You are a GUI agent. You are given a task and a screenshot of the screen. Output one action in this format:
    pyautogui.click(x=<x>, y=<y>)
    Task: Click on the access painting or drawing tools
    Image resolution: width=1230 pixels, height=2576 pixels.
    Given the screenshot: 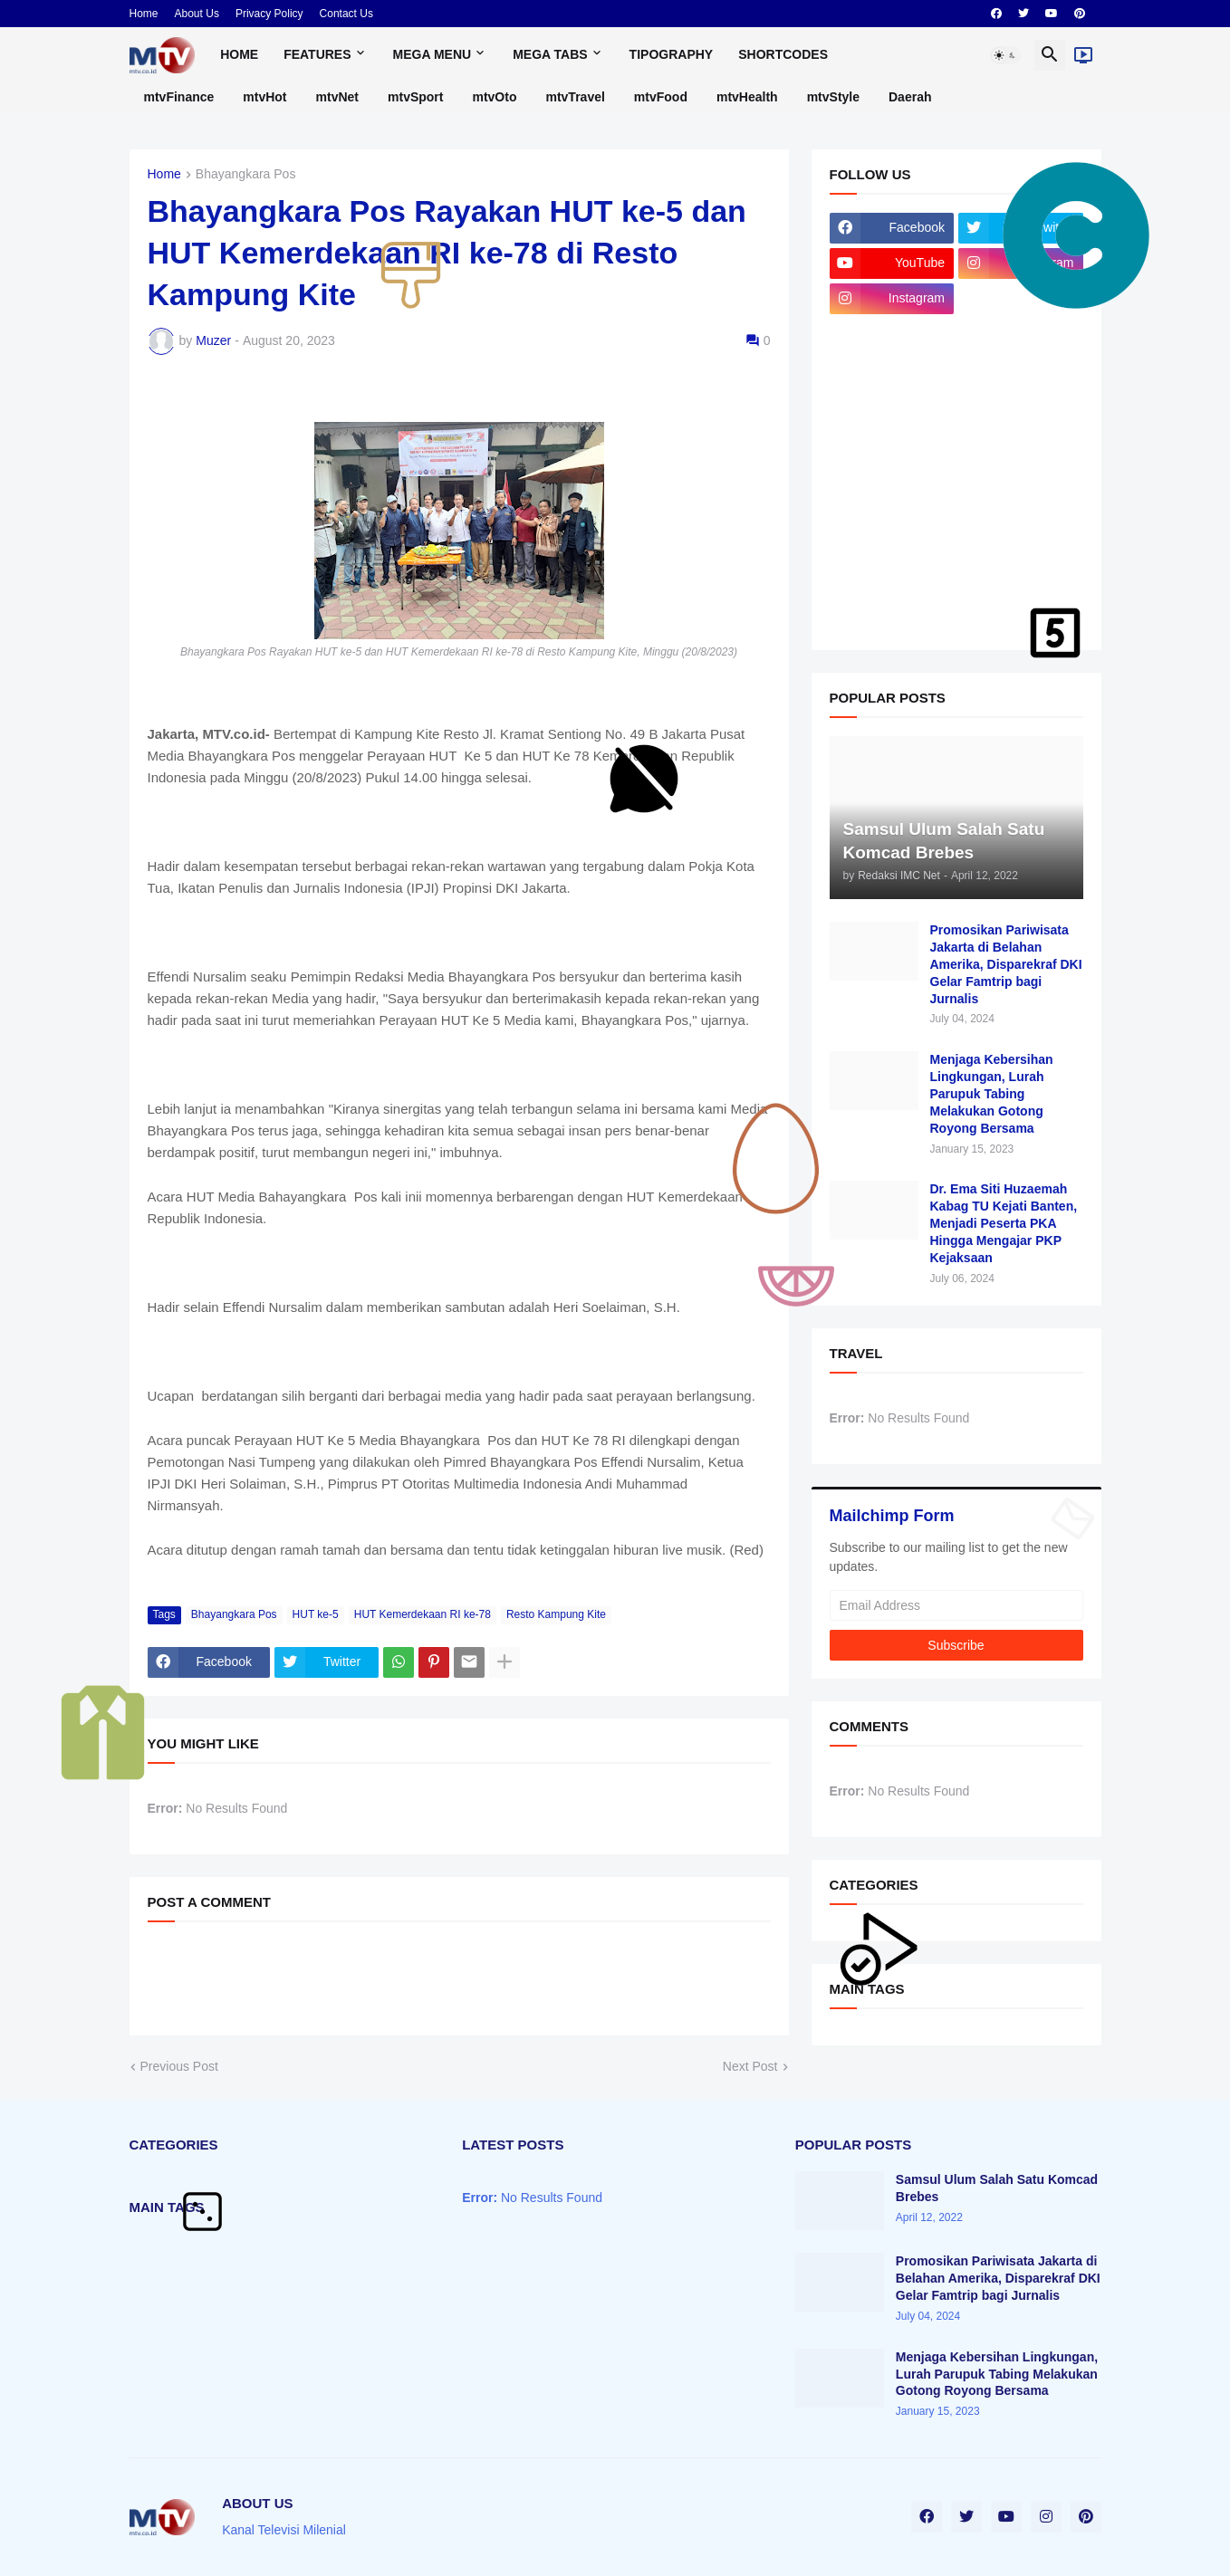 What is the action you would take?
    pyautogui.click(x=410, y=273)
    